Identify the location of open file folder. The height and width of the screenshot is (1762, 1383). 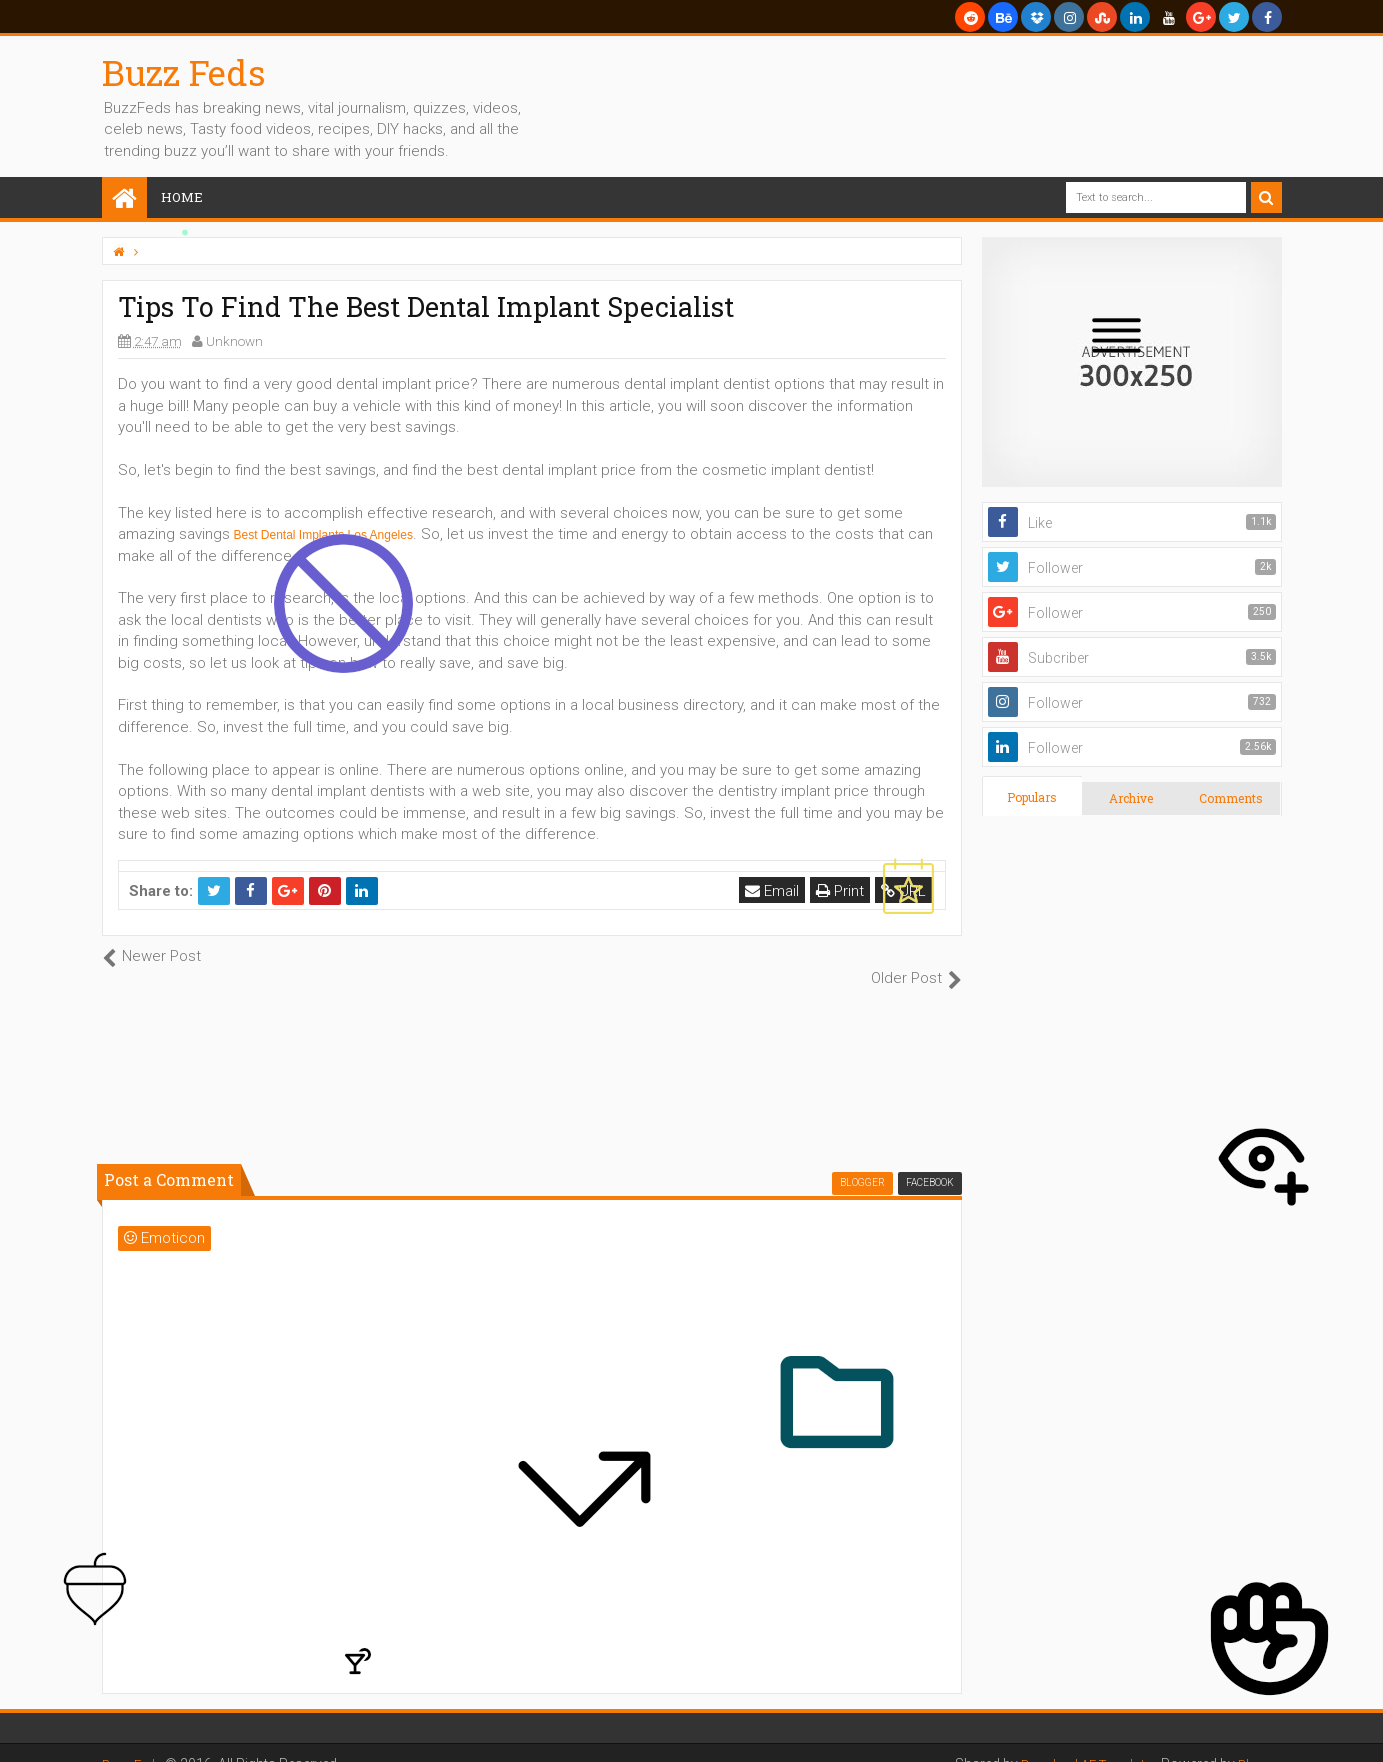
(837, 1400).